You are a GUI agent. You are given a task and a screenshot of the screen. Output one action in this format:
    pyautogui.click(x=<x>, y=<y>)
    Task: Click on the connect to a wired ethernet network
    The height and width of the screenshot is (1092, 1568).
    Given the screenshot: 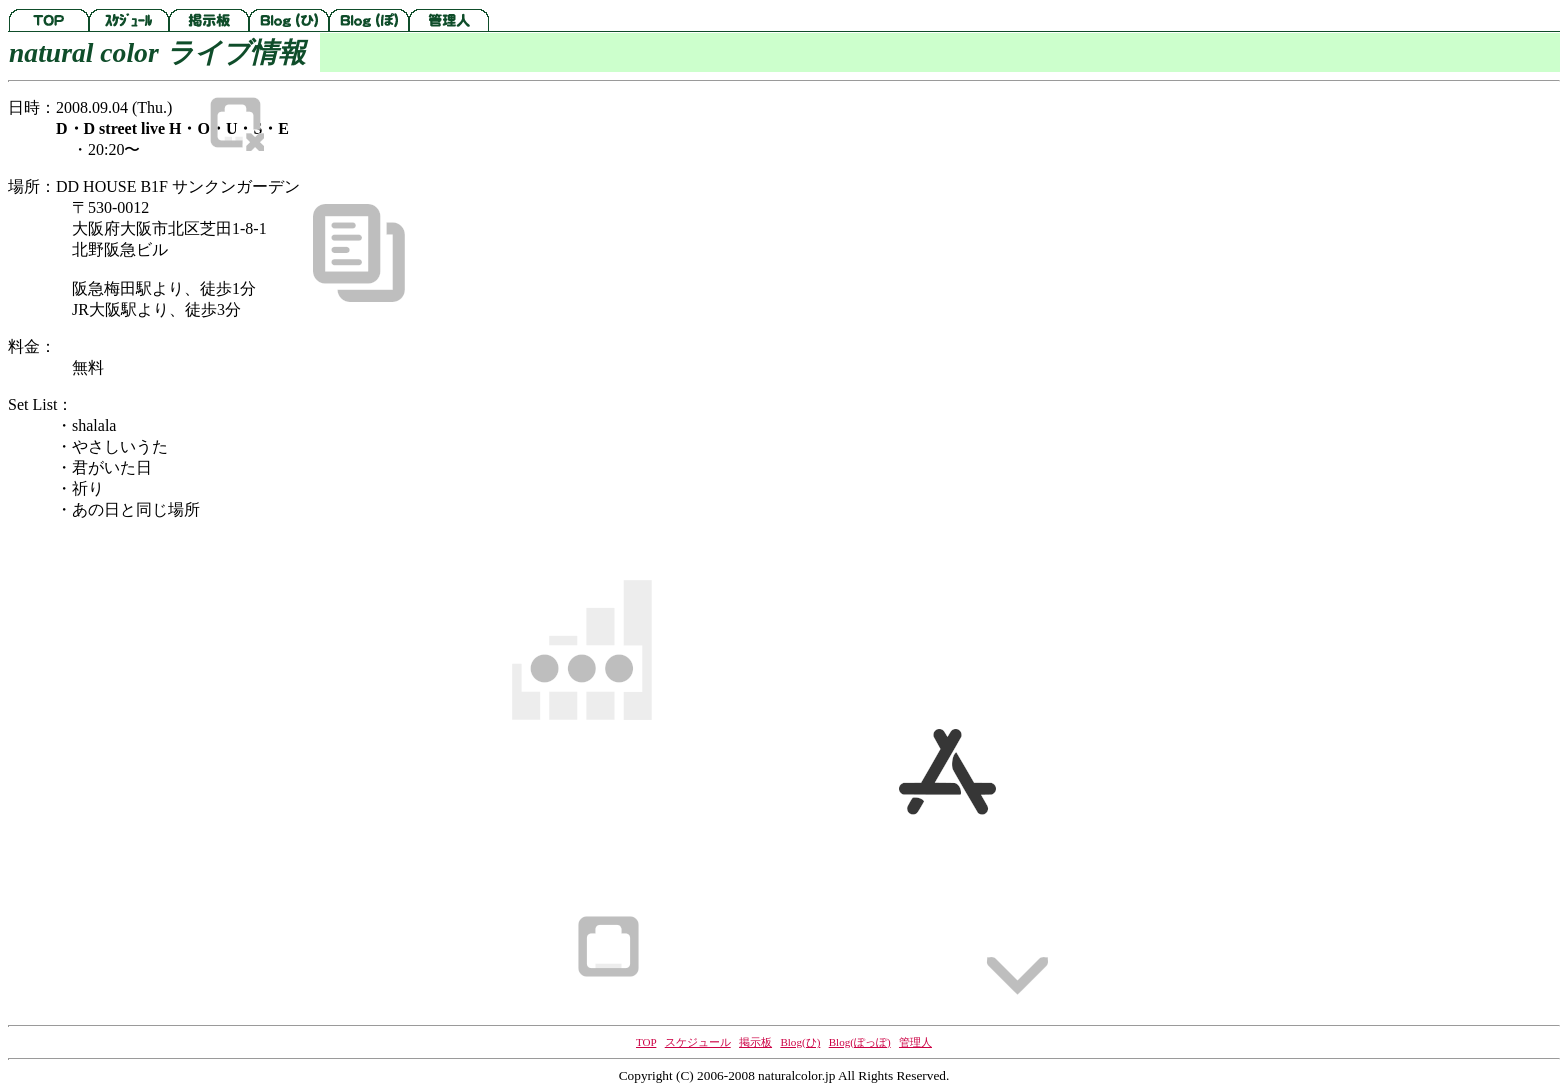 What is the action you would take?
    pyautogui.click(x=608, y=946)
    